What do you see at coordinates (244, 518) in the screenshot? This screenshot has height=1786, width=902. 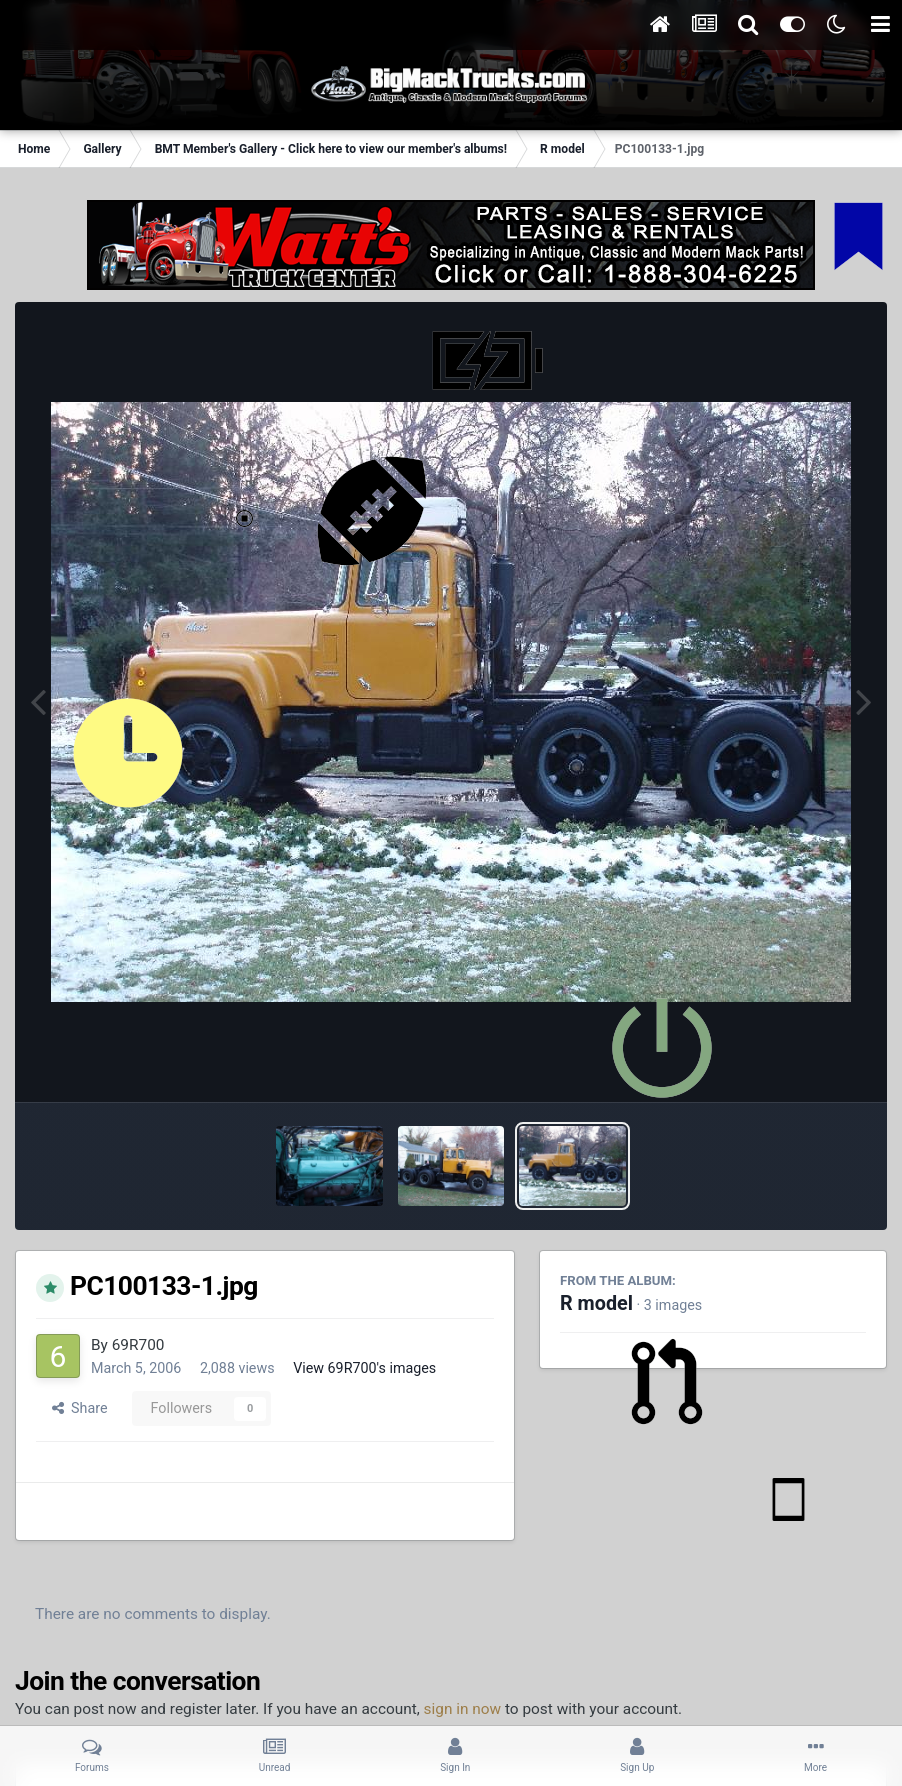 I see `stop media playback` at bounding box center [244, 518].